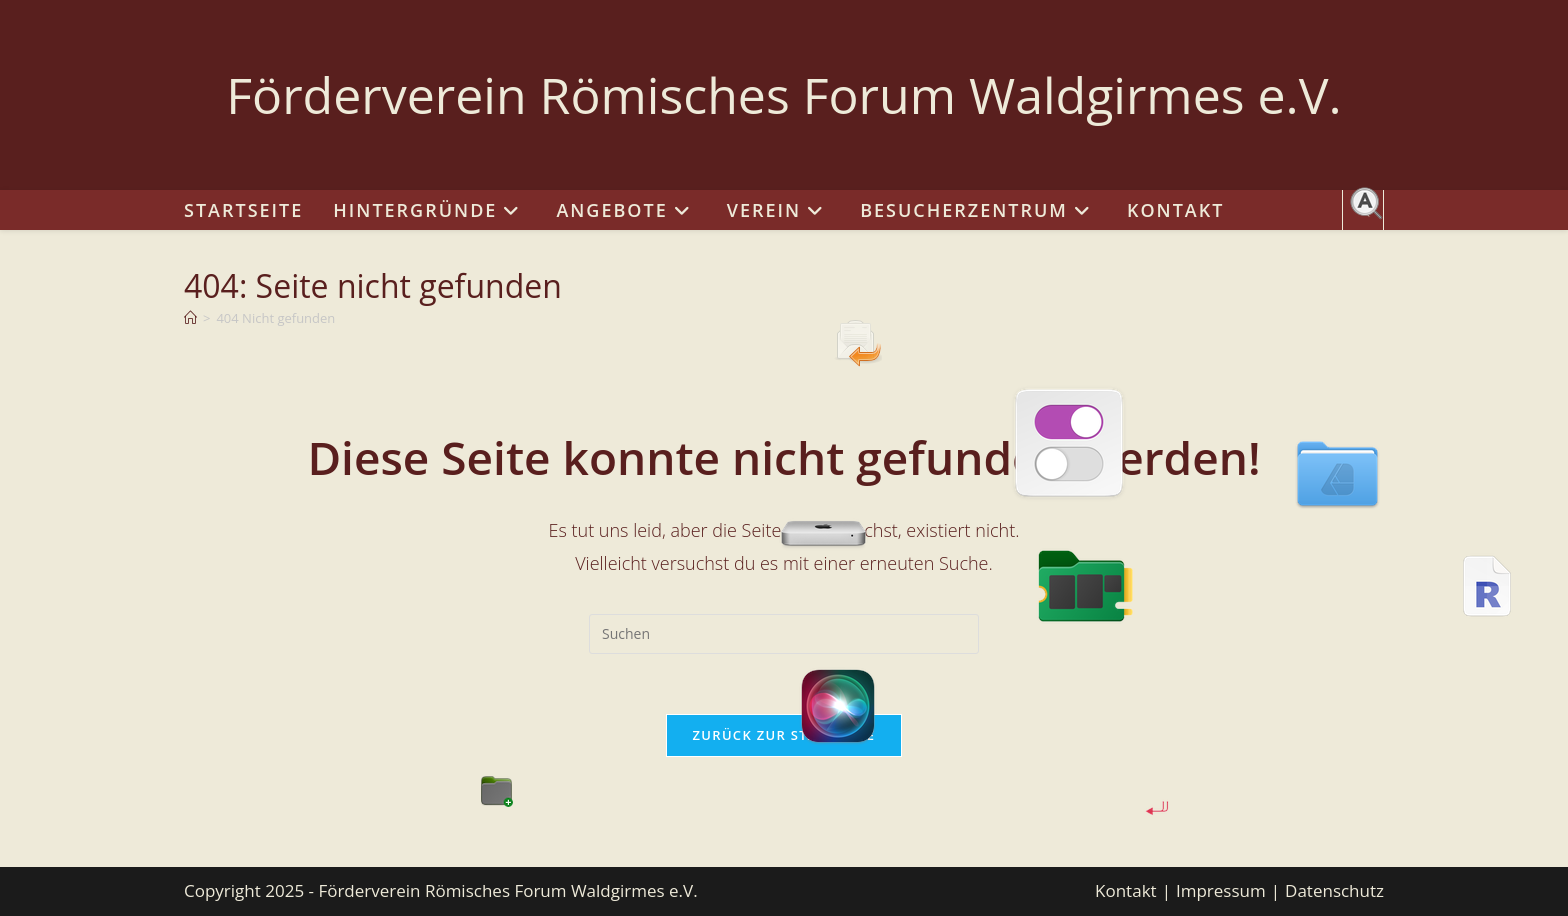 The height and width of the screenshot is (916, 1568). What do you see at coordinates (1337, 473) in the screenshot?
I see `open Affinity Designer project files folder` at bounding box center [1337, 473].